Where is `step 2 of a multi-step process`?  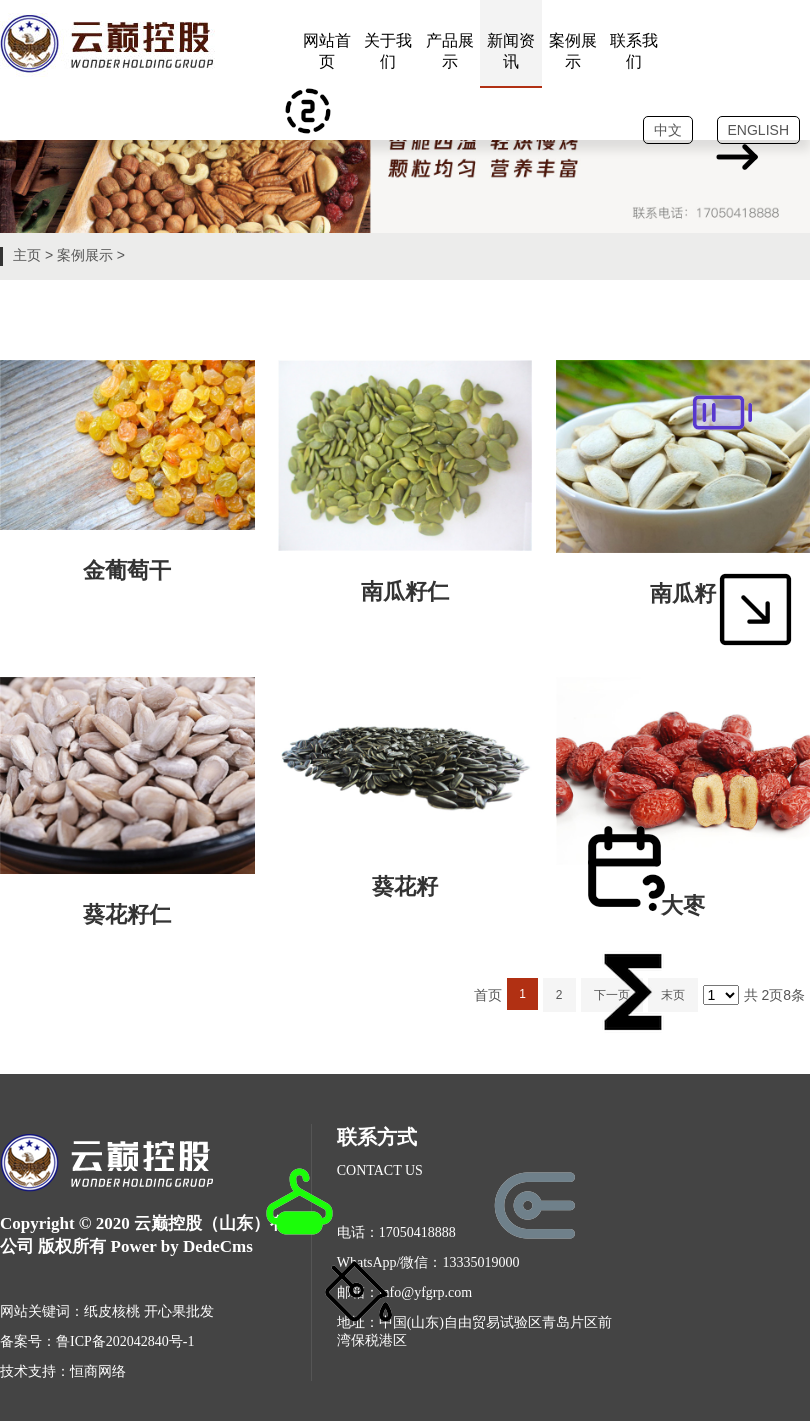
step 2 of a multi-step process is located at coordinates (308, 111).